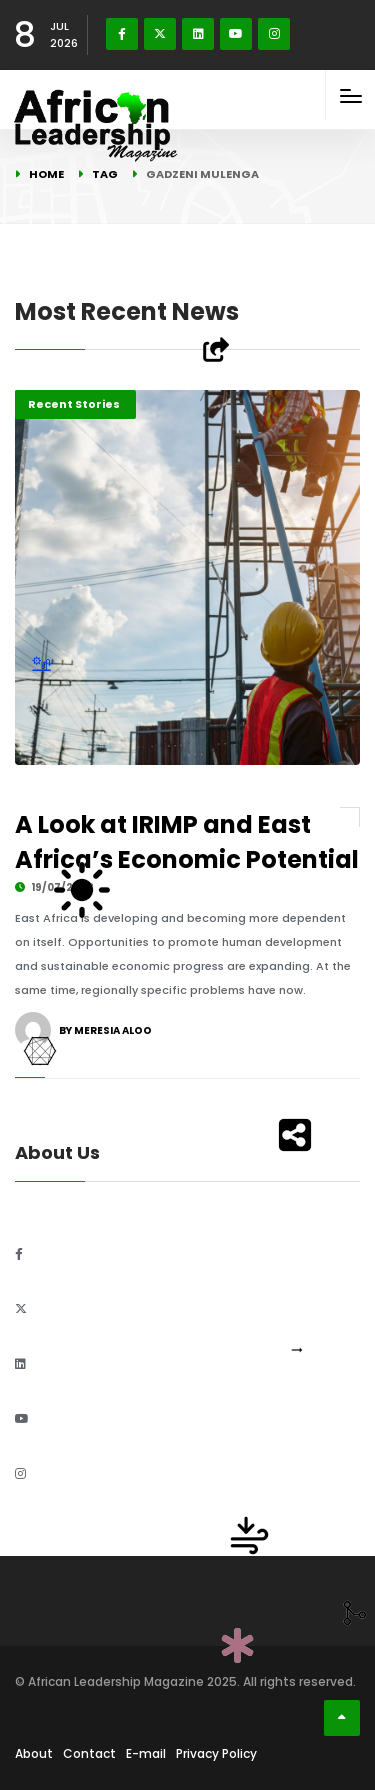  I want to click on merge branches in version control, so click(353, 1613).